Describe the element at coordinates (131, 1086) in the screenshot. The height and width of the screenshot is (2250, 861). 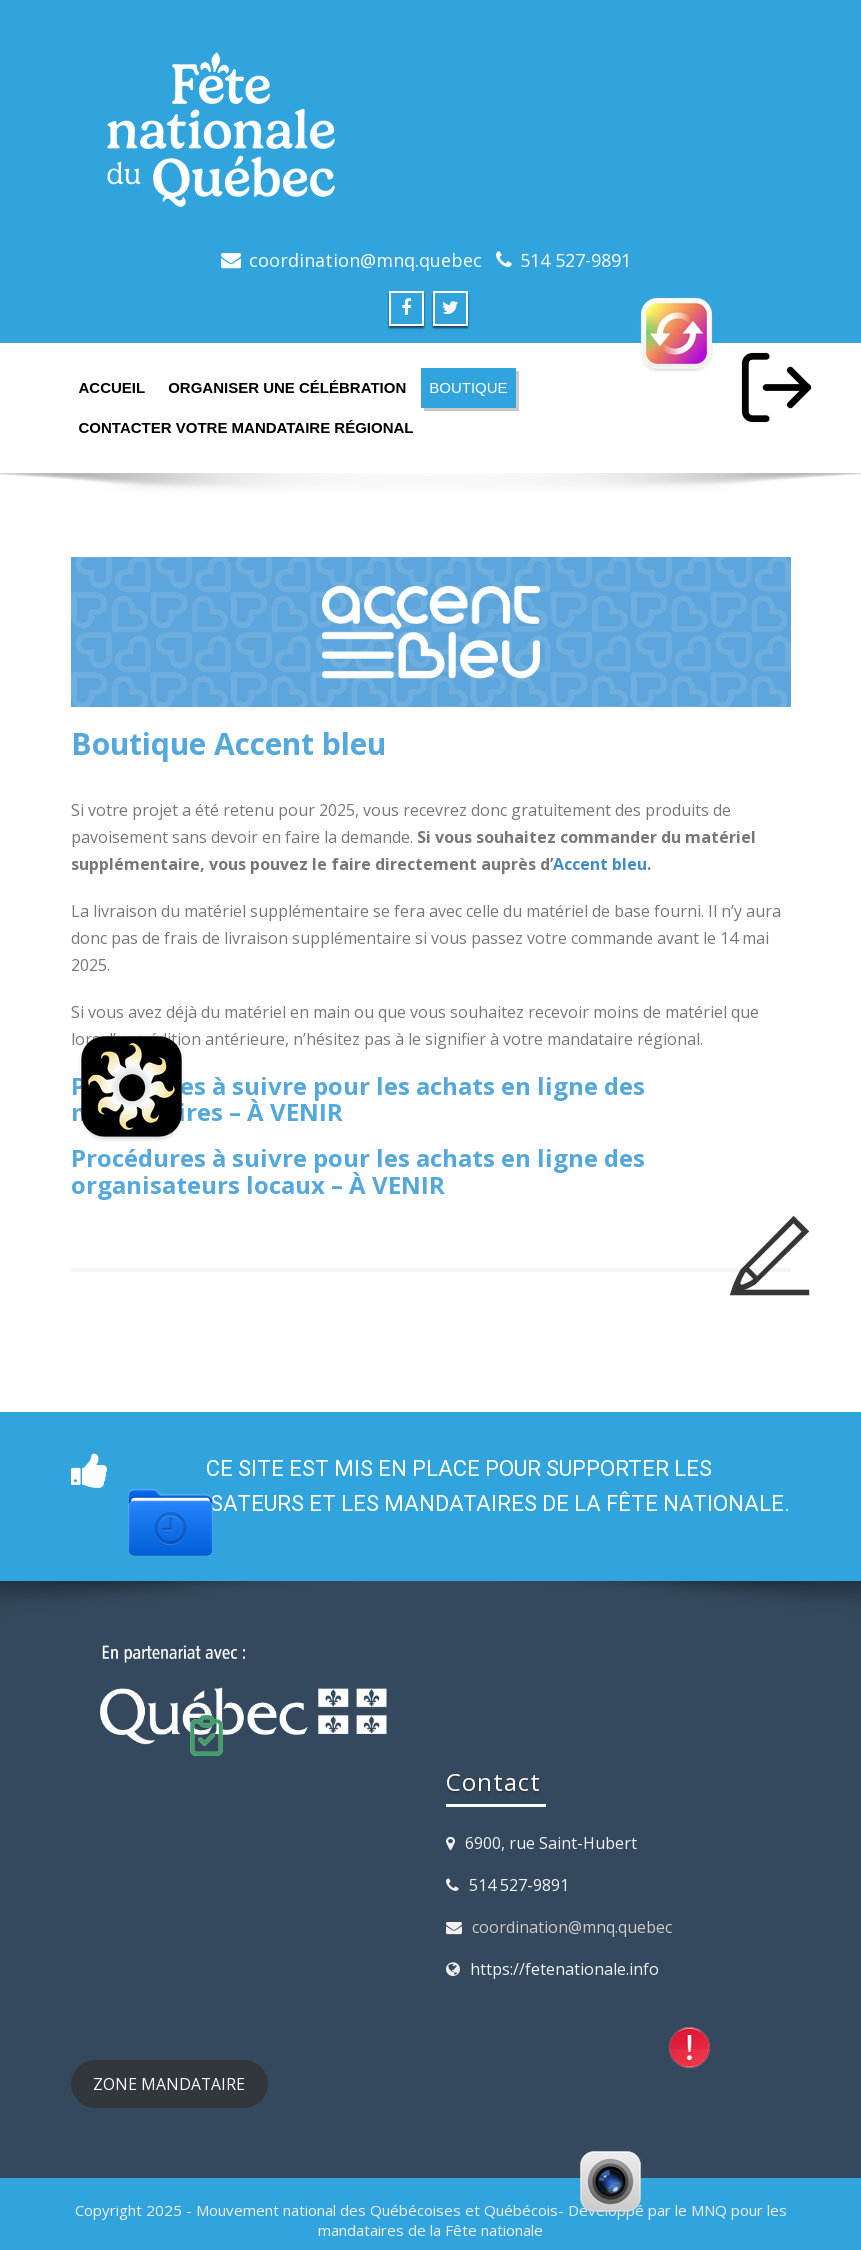
I see `launch Hearts of Iron 2 game` at that location.